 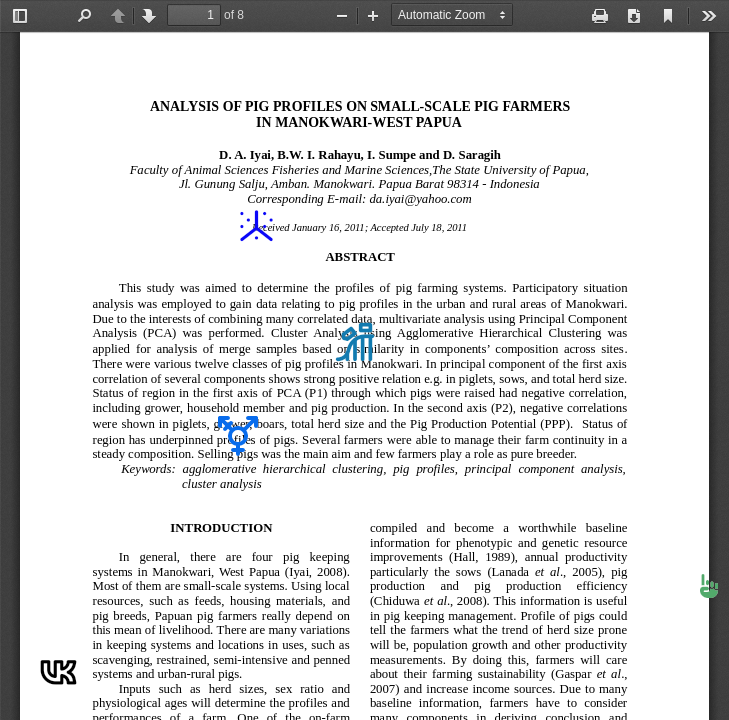 What do you see at coordinates (709, 586) in the screenshot?
I see `tap to select or indicate a point of interest` at bounding box center [709, 586].